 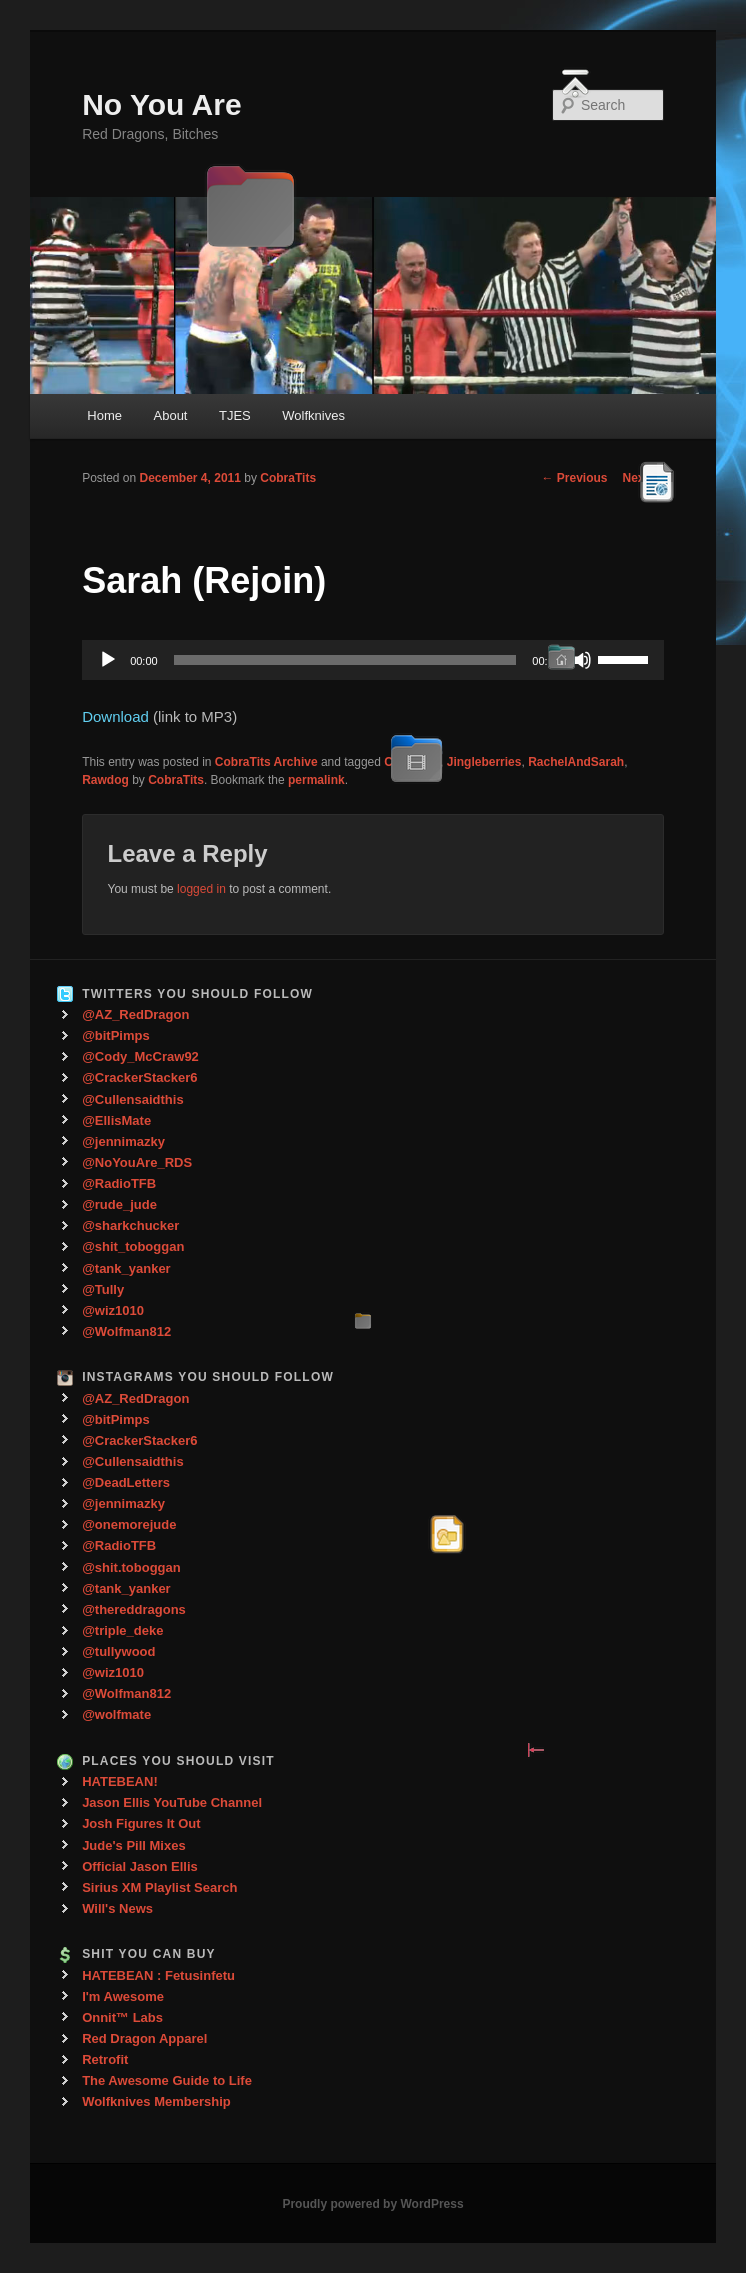 What do you see at coordinates (657, 482) in the screenshot?
I see `libreoffice web template file type` at bounding box center [657, 482].